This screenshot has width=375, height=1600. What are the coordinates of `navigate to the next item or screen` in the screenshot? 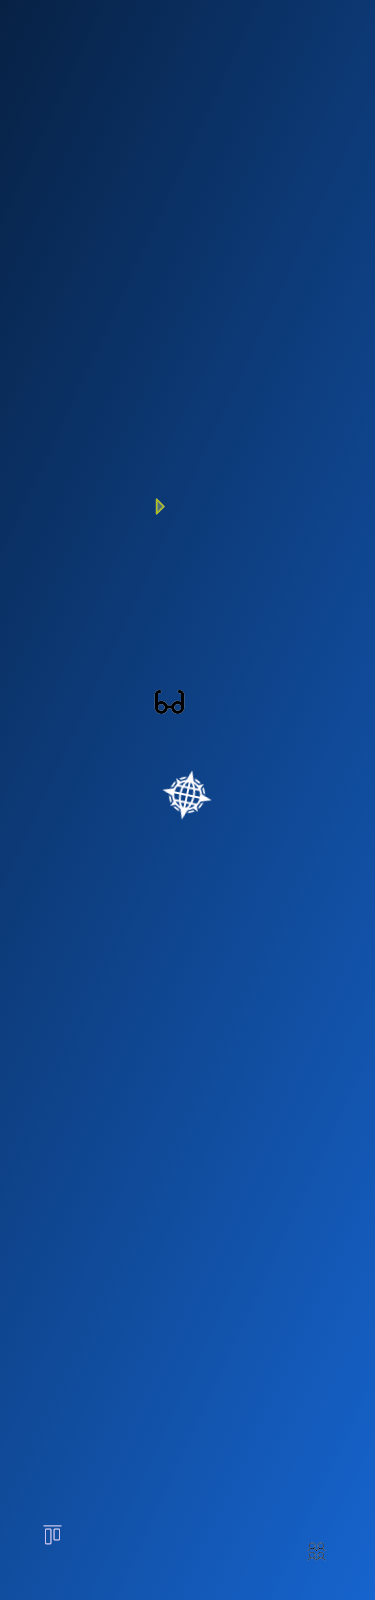 It's located at (159, 506).